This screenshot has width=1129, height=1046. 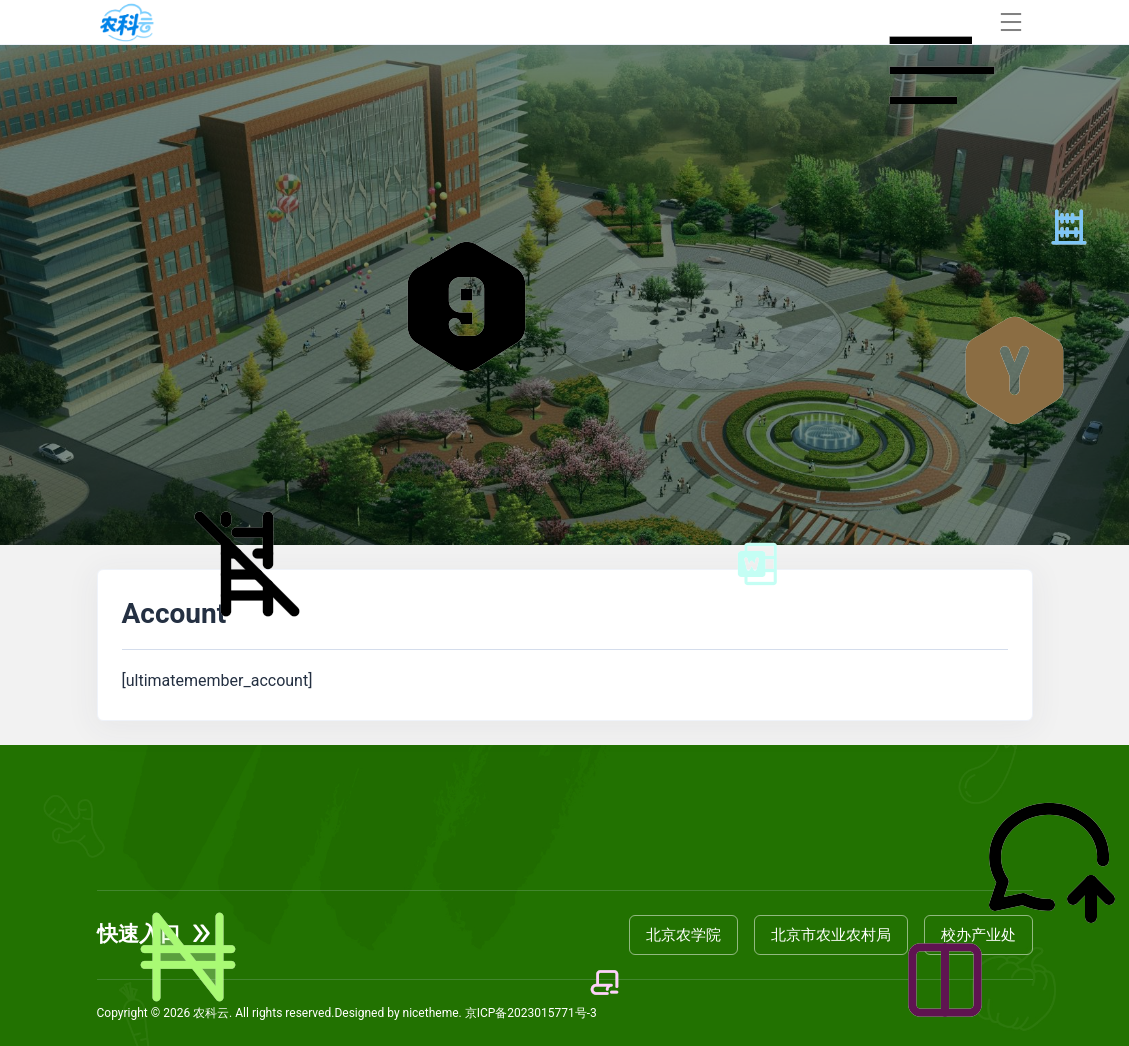 What do you see at coordinates (247, 564) in the screenshot?
I see `ladder access disabled or unavailable` at bounding box center [247, 564].